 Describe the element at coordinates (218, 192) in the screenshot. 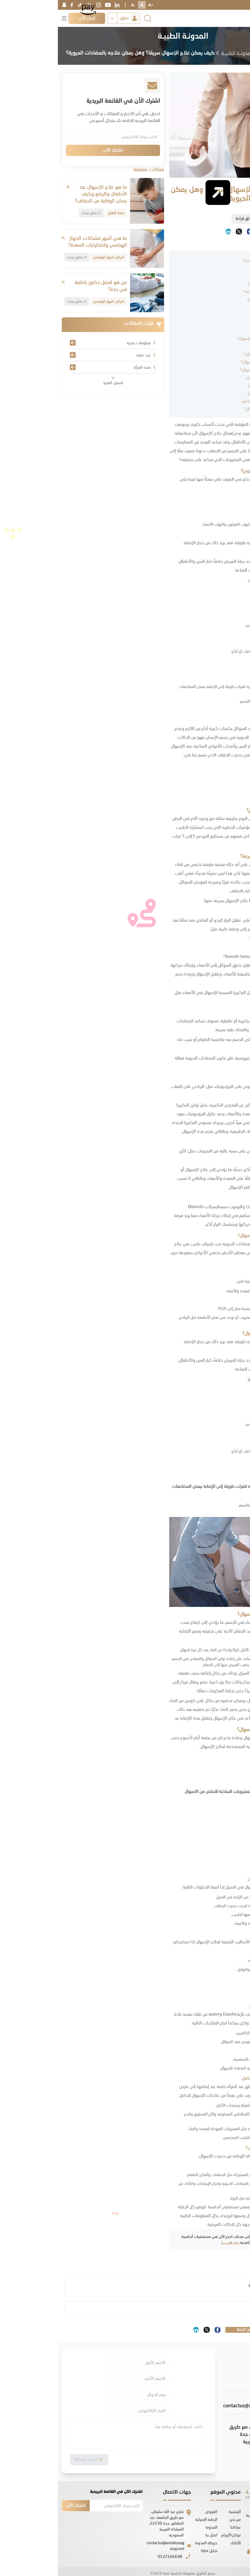

I see `open link in a new window or tab` at that location.